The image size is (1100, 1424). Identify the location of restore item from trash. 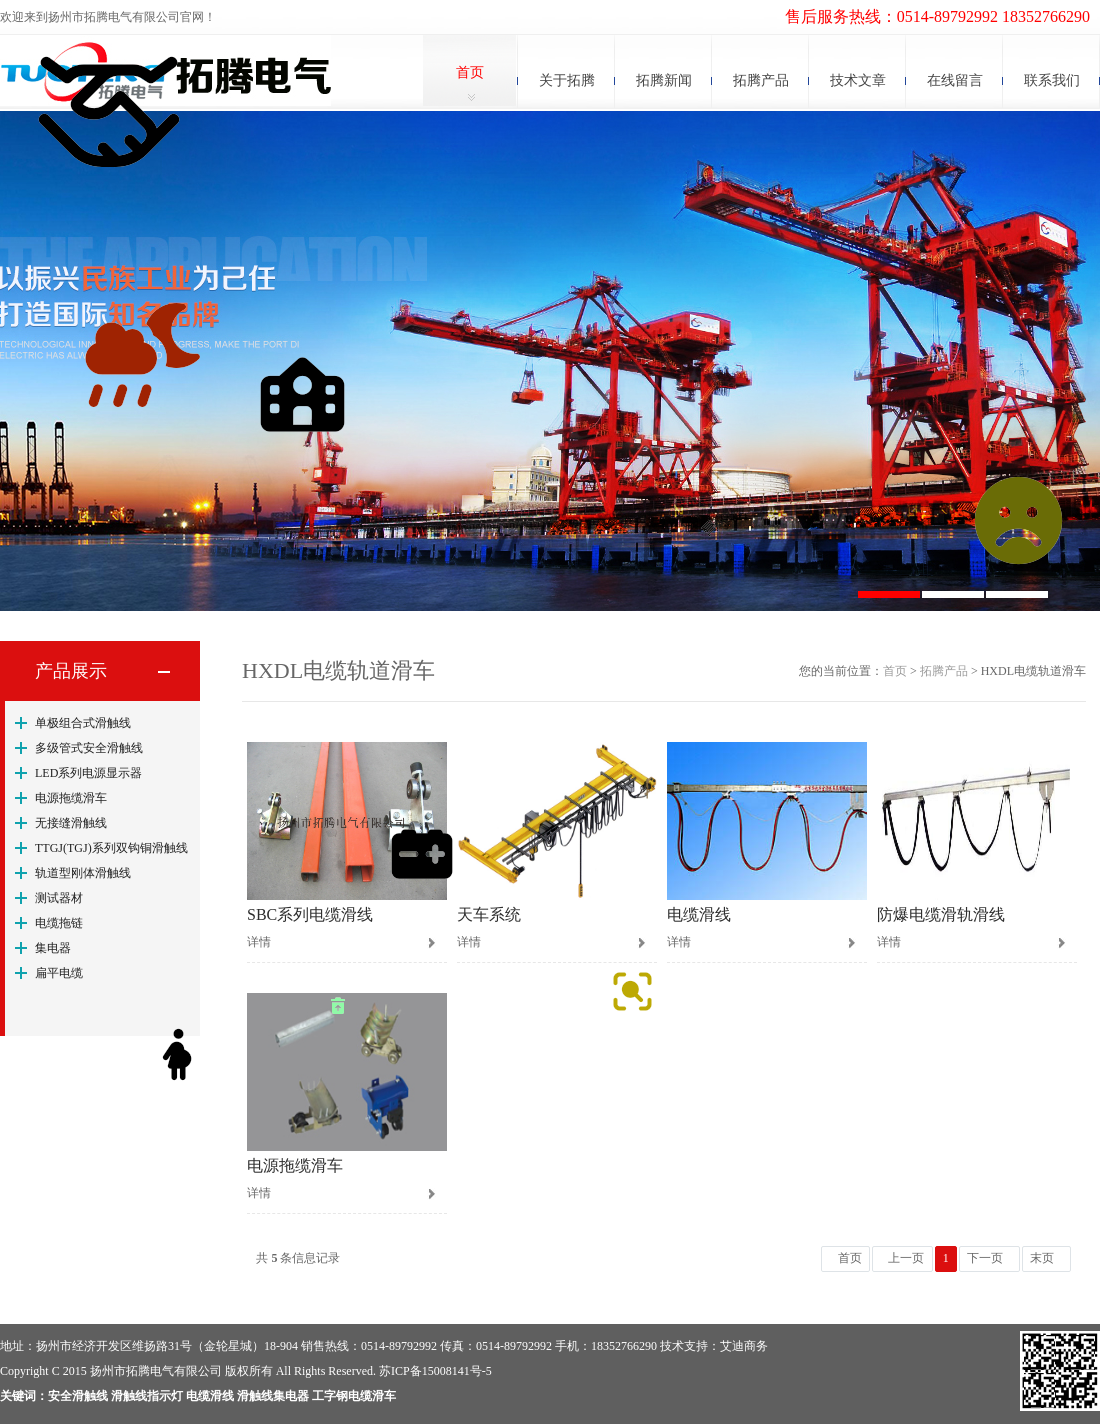
(338, 1006).